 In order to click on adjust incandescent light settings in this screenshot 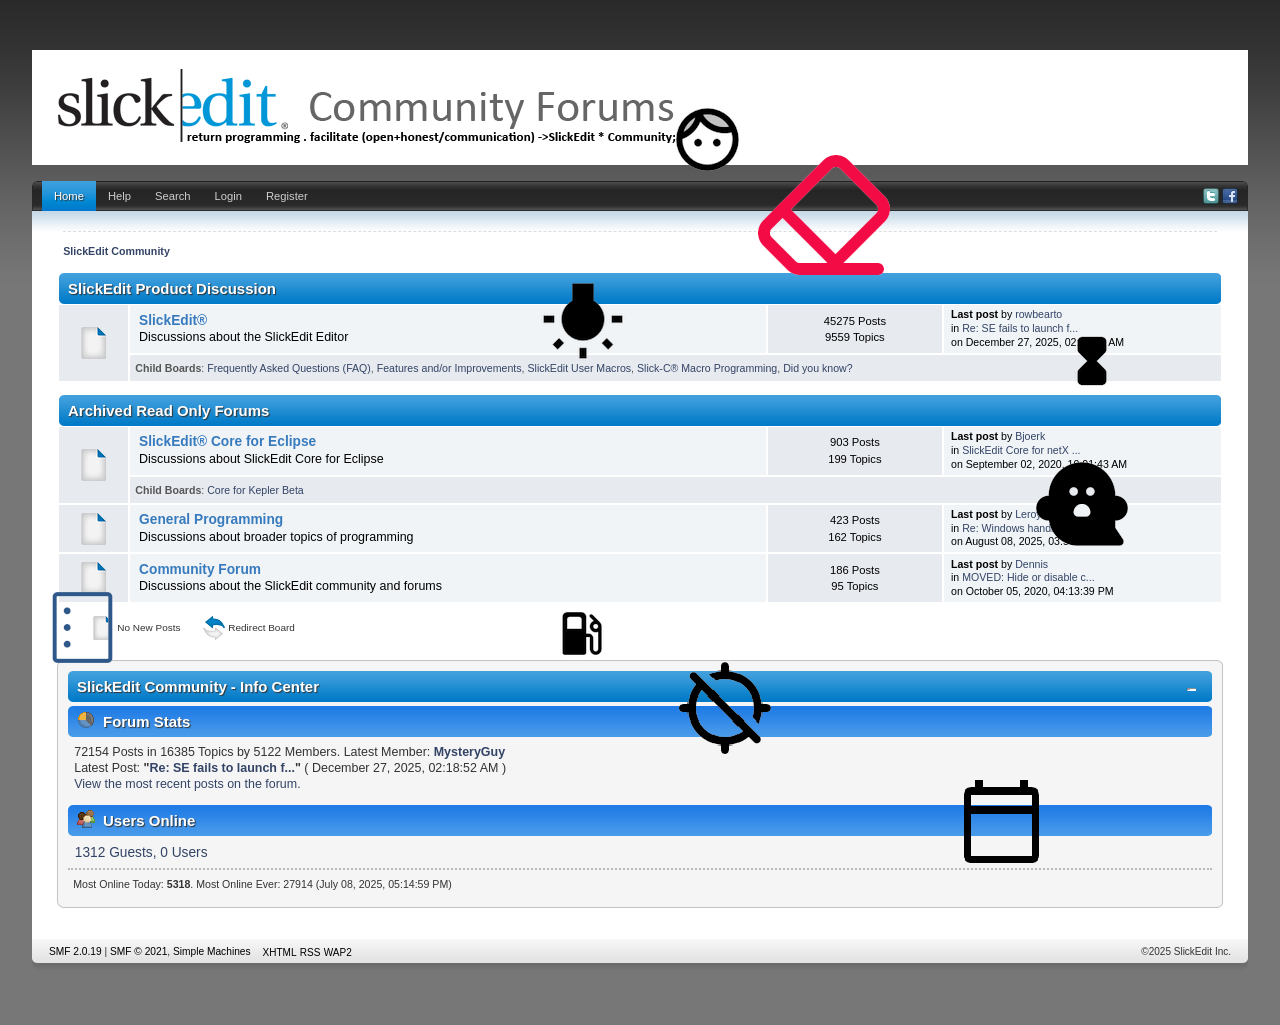, I will do `click(583, 319)`.